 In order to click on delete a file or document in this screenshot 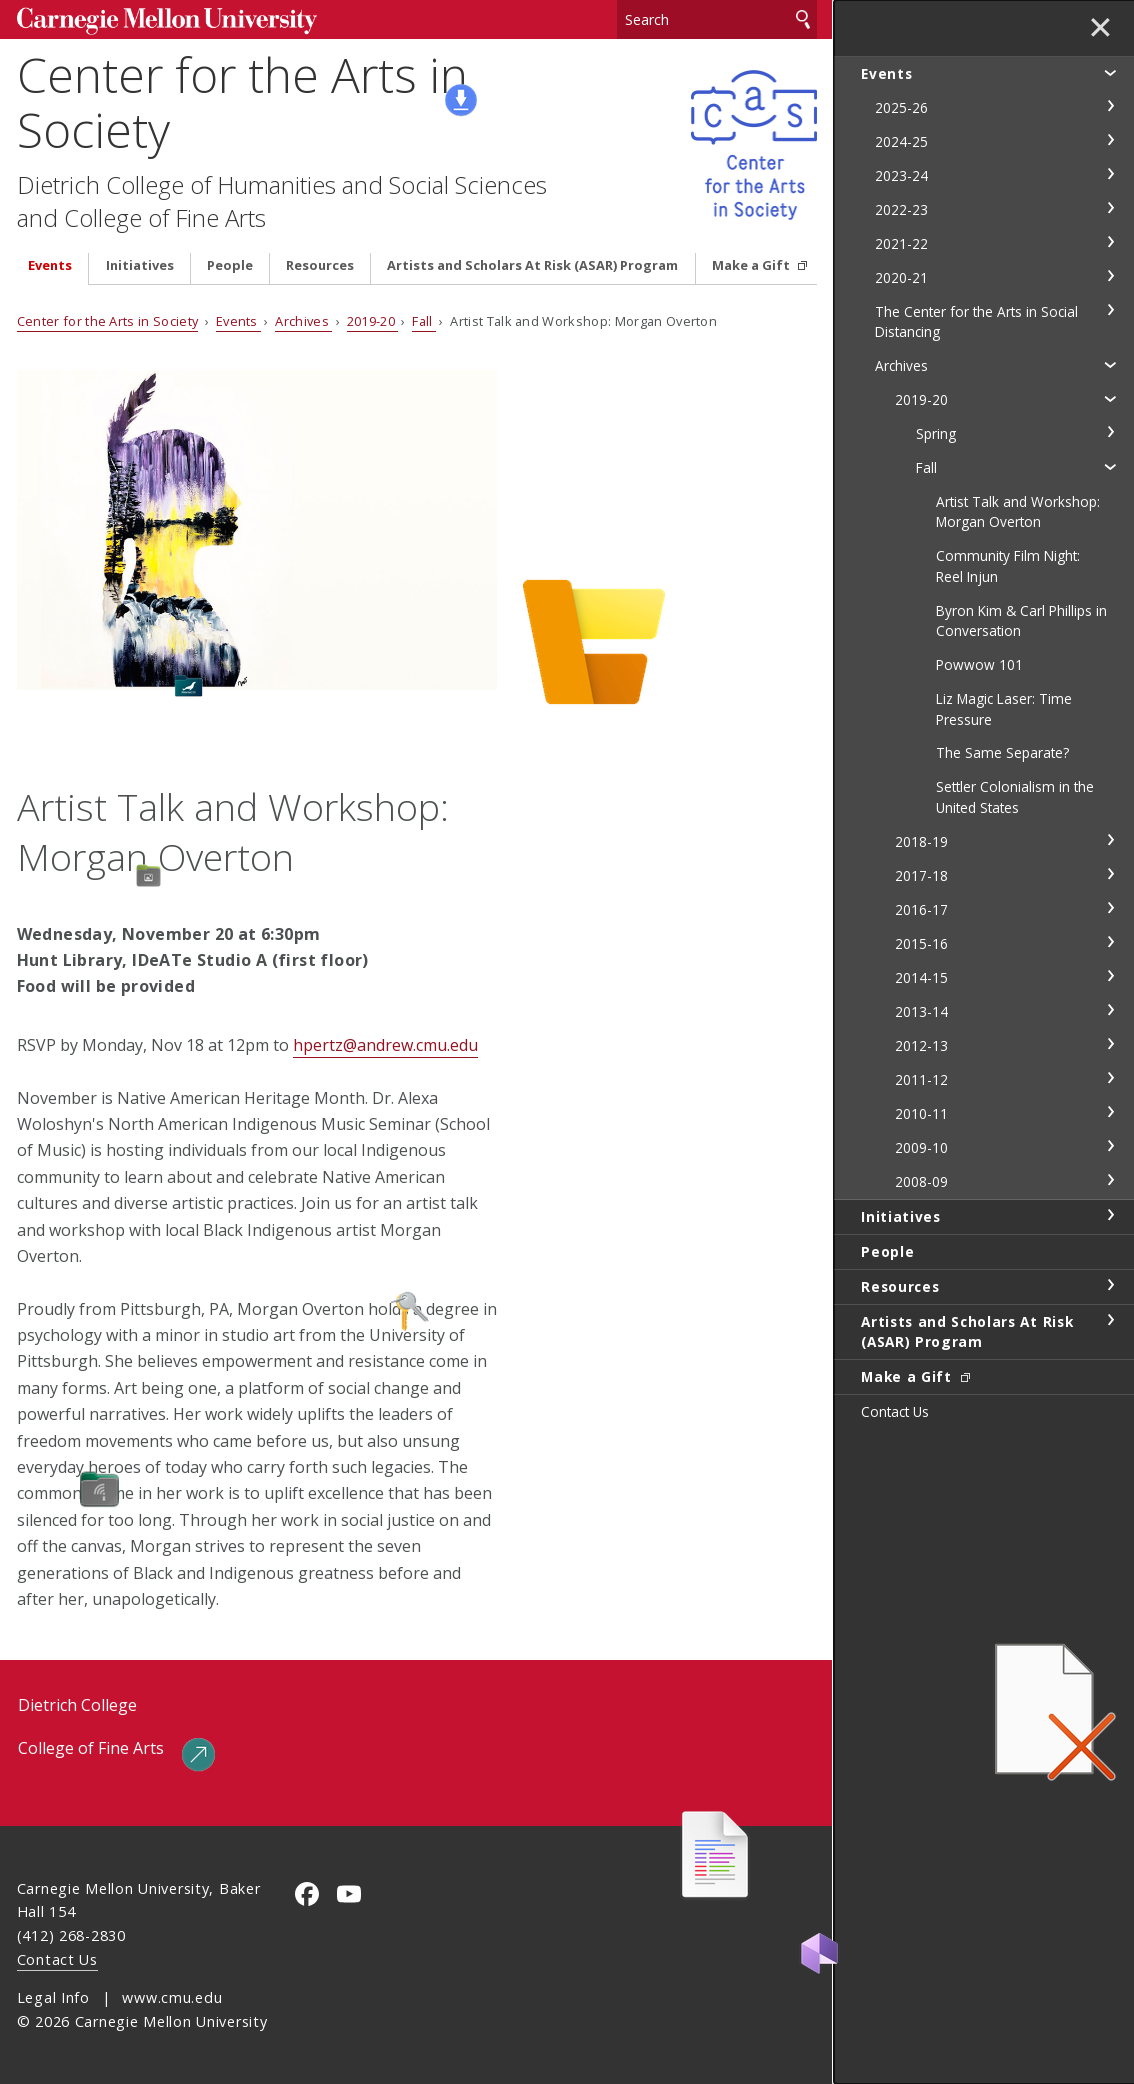, I will do `click(1044, 1709)`.